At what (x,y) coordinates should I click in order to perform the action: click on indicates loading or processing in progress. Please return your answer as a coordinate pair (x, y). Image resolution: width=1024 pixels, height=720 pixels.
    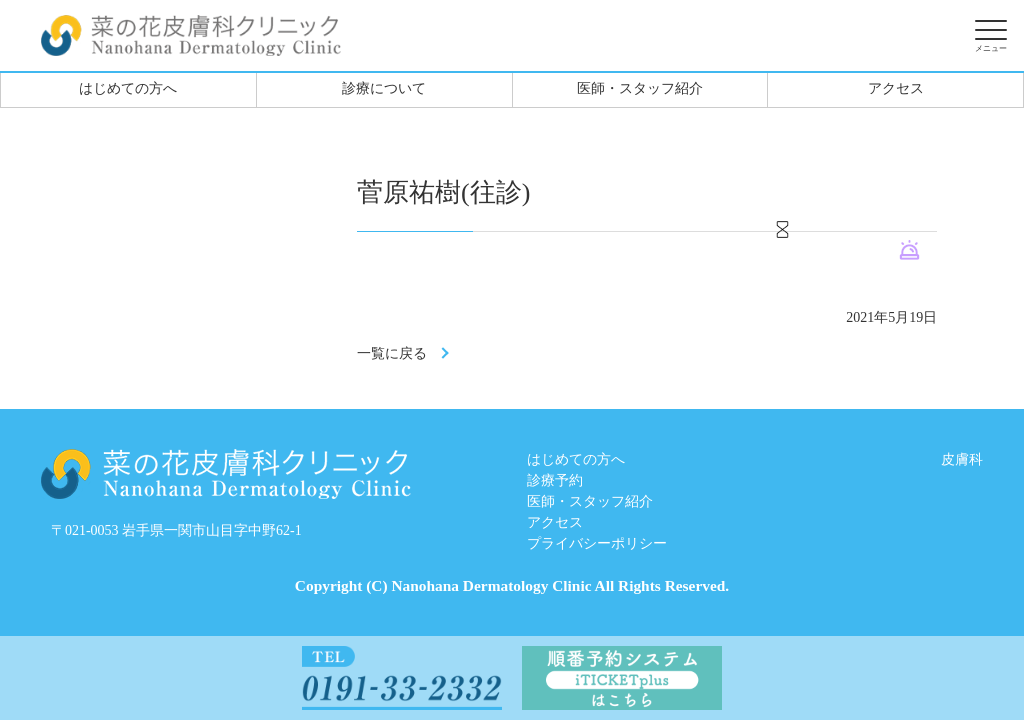
    Looking at the image, I should click on (782, 229).